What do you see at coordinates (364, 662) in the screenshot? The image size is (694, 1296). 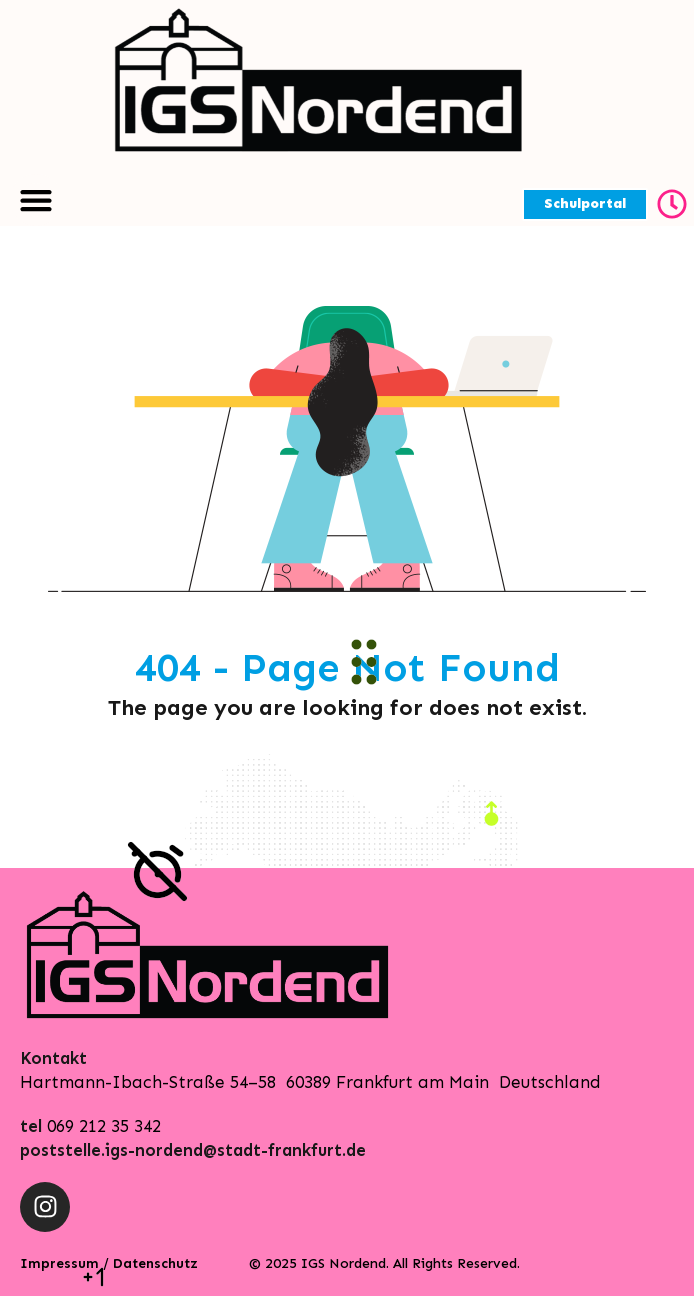 I see `drag to reorder items vertically` at bounding box center [364, 662].